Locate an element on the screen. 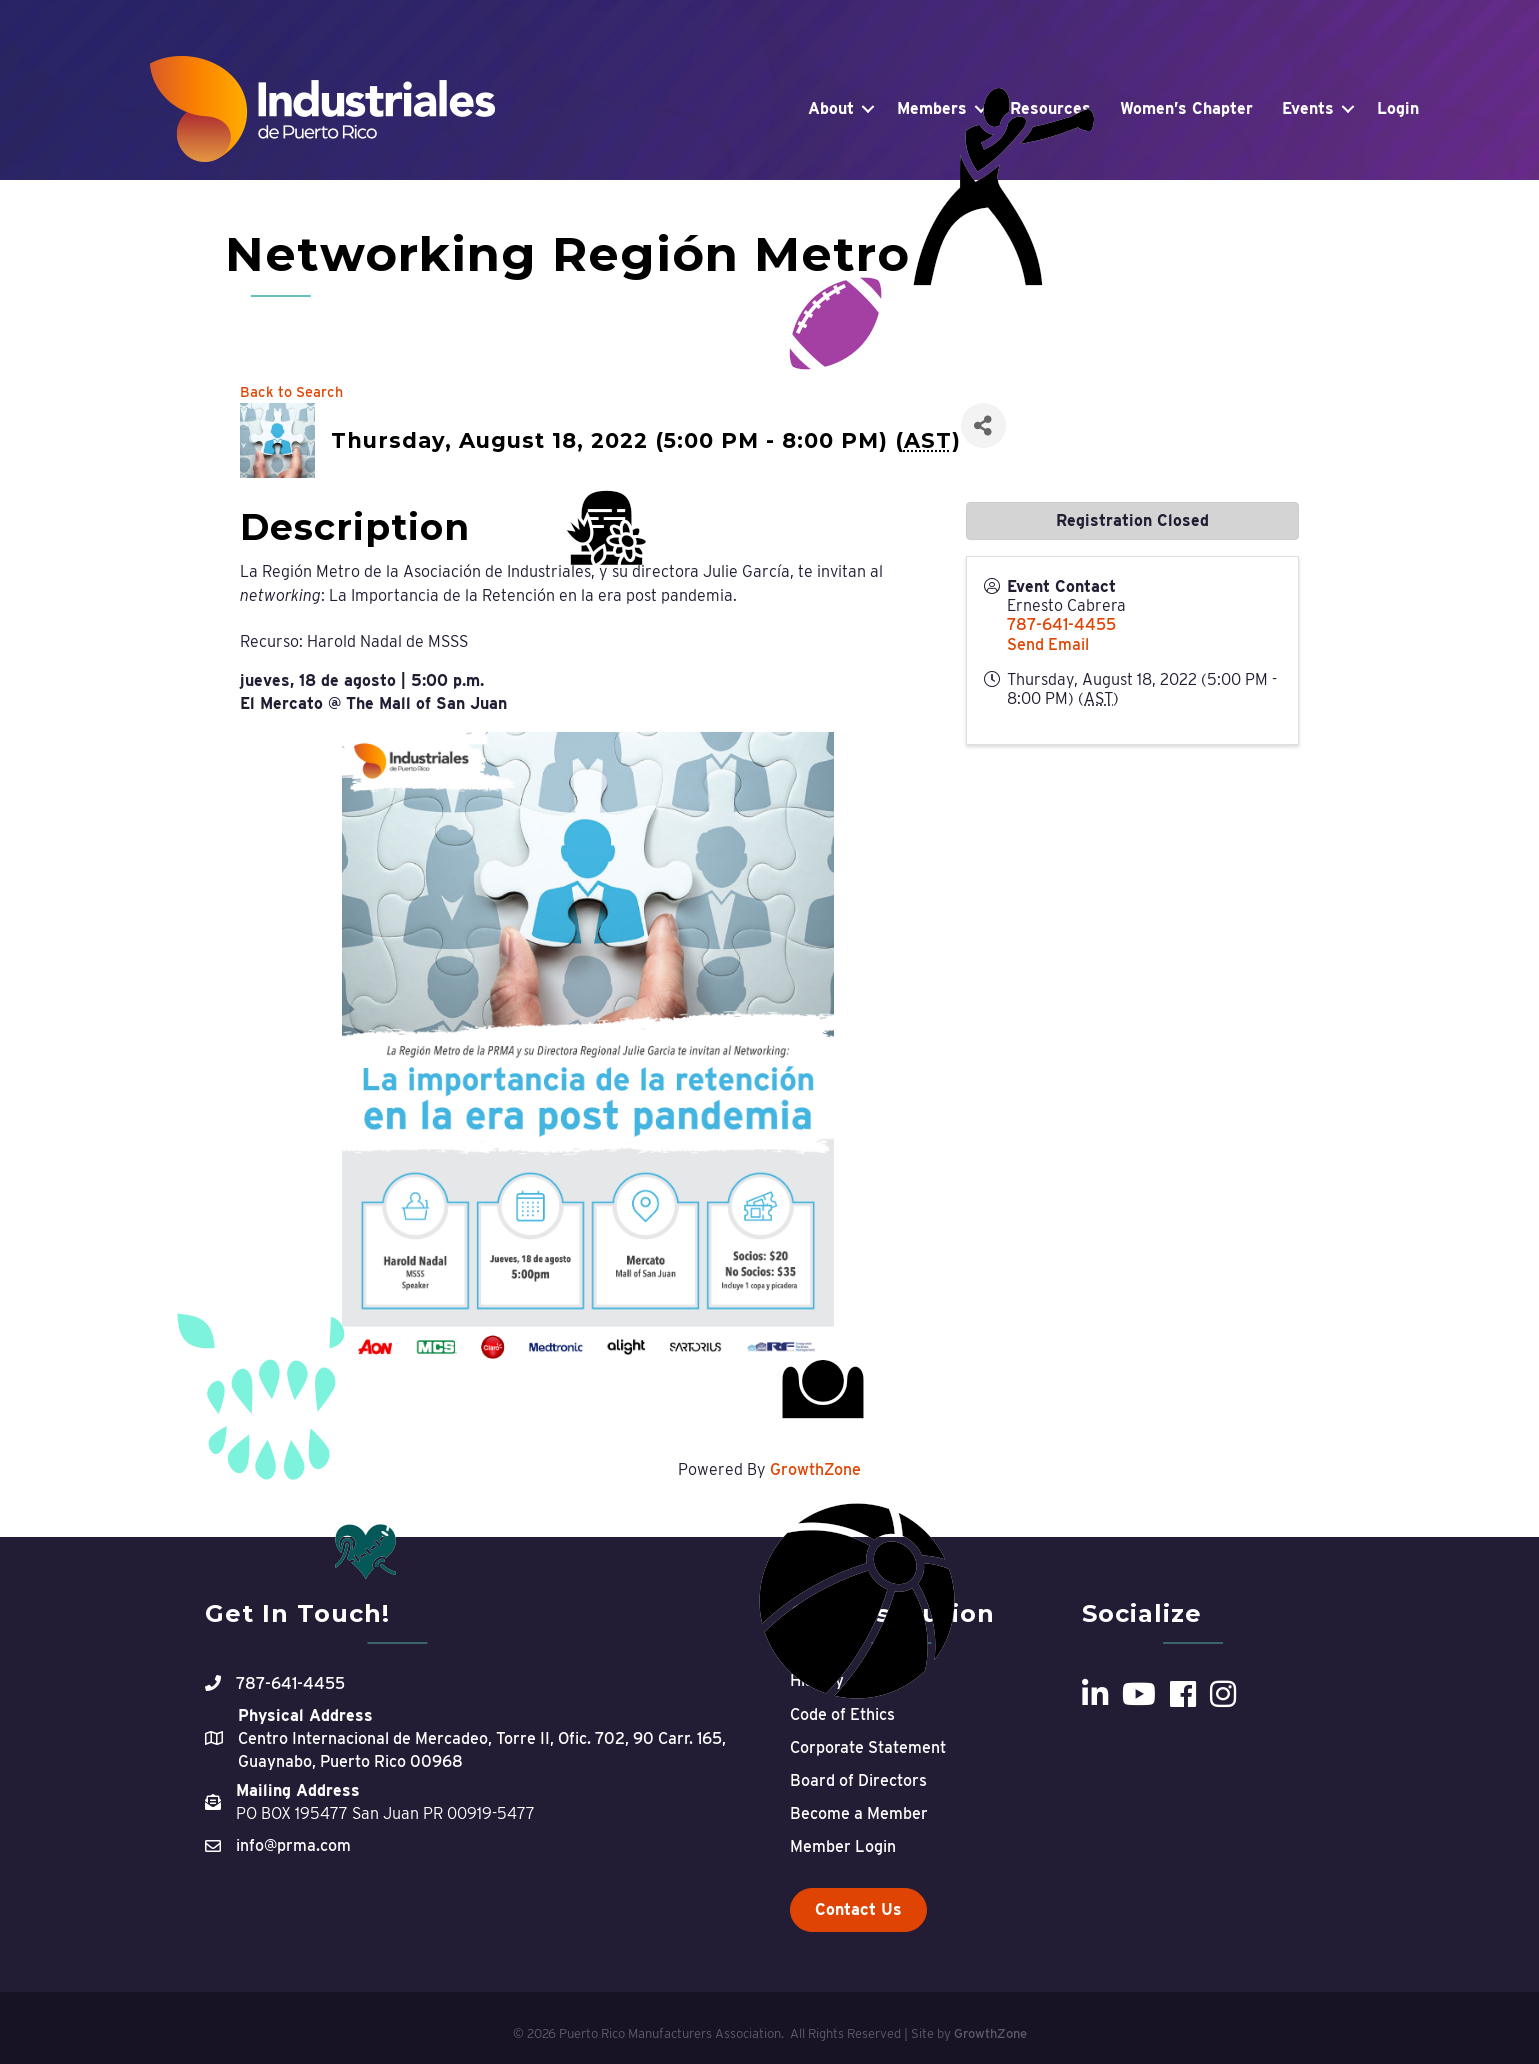  perform a punch attack in a fighting game is located at coordinates (1013, 184).